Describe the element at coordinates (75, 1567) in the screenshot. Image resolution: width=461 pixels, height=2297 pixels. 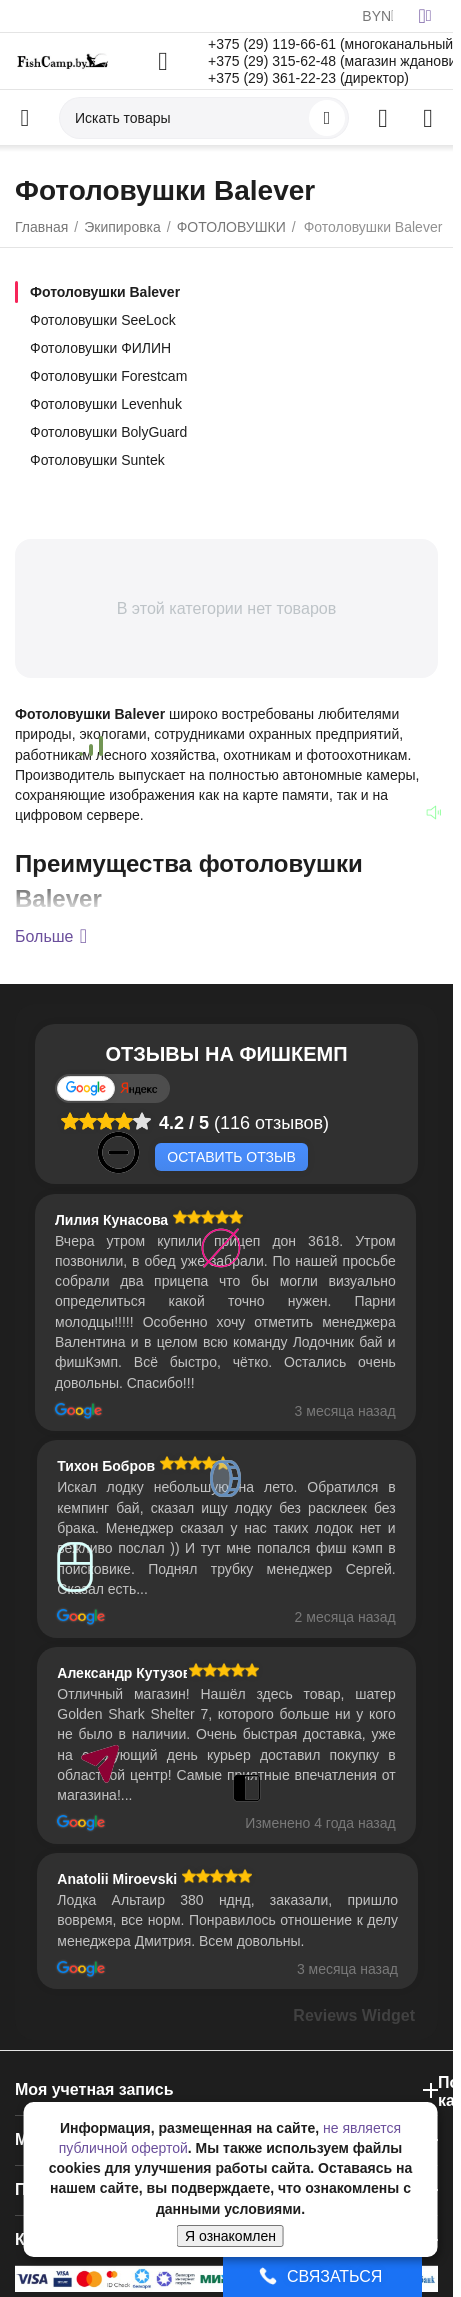
I see `adjust mouse or pointer settings` at that location.